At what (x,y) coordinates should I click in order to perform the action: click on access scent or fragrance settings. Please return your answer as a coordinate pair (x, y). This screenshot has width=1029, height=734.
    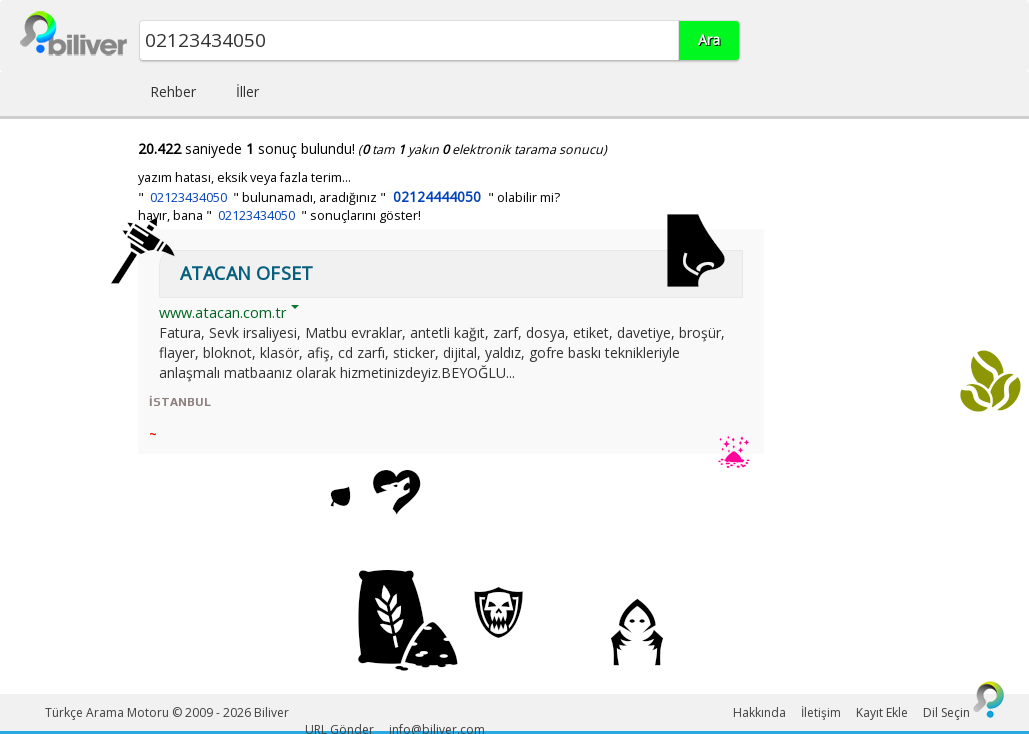
    Looking at the image, I should click on (703, 250).